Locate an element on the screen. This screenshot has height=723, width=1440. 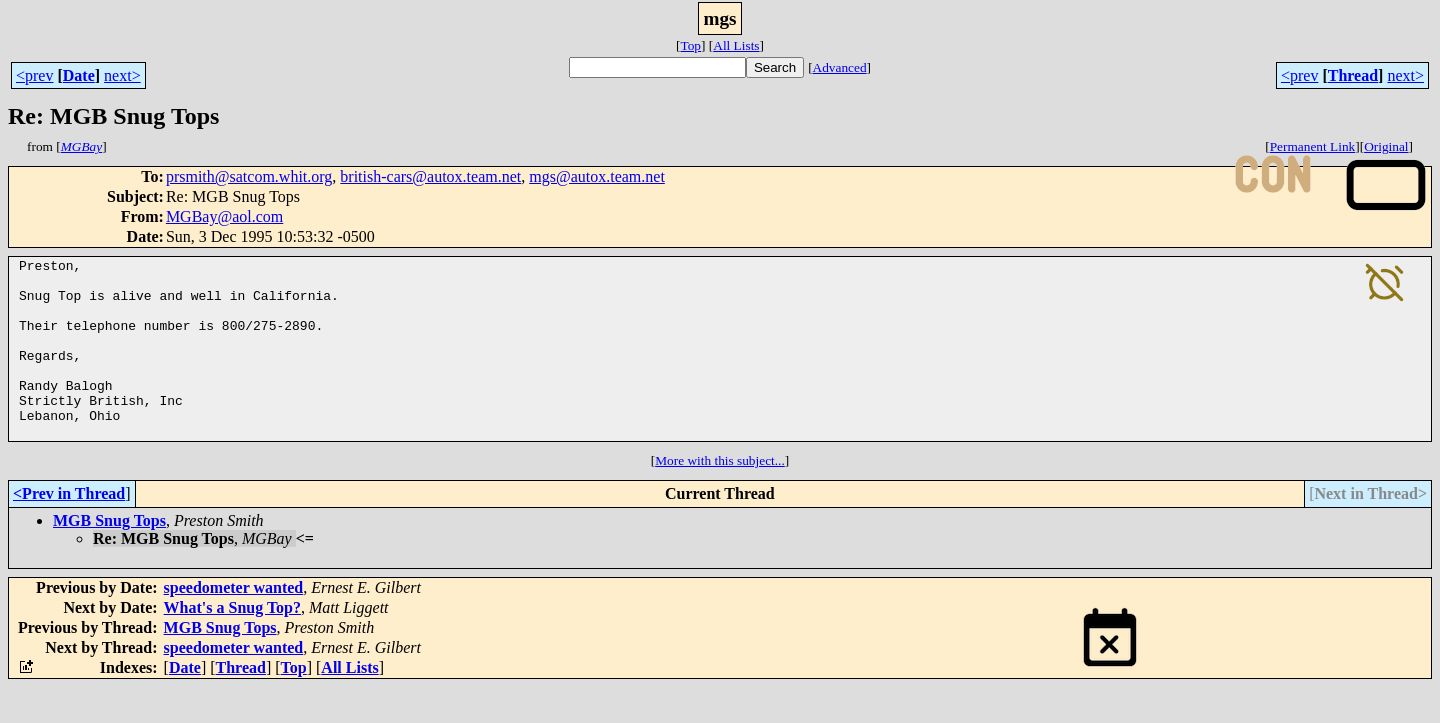
disable or turn off alarm is located at coordinates (1384, 282).